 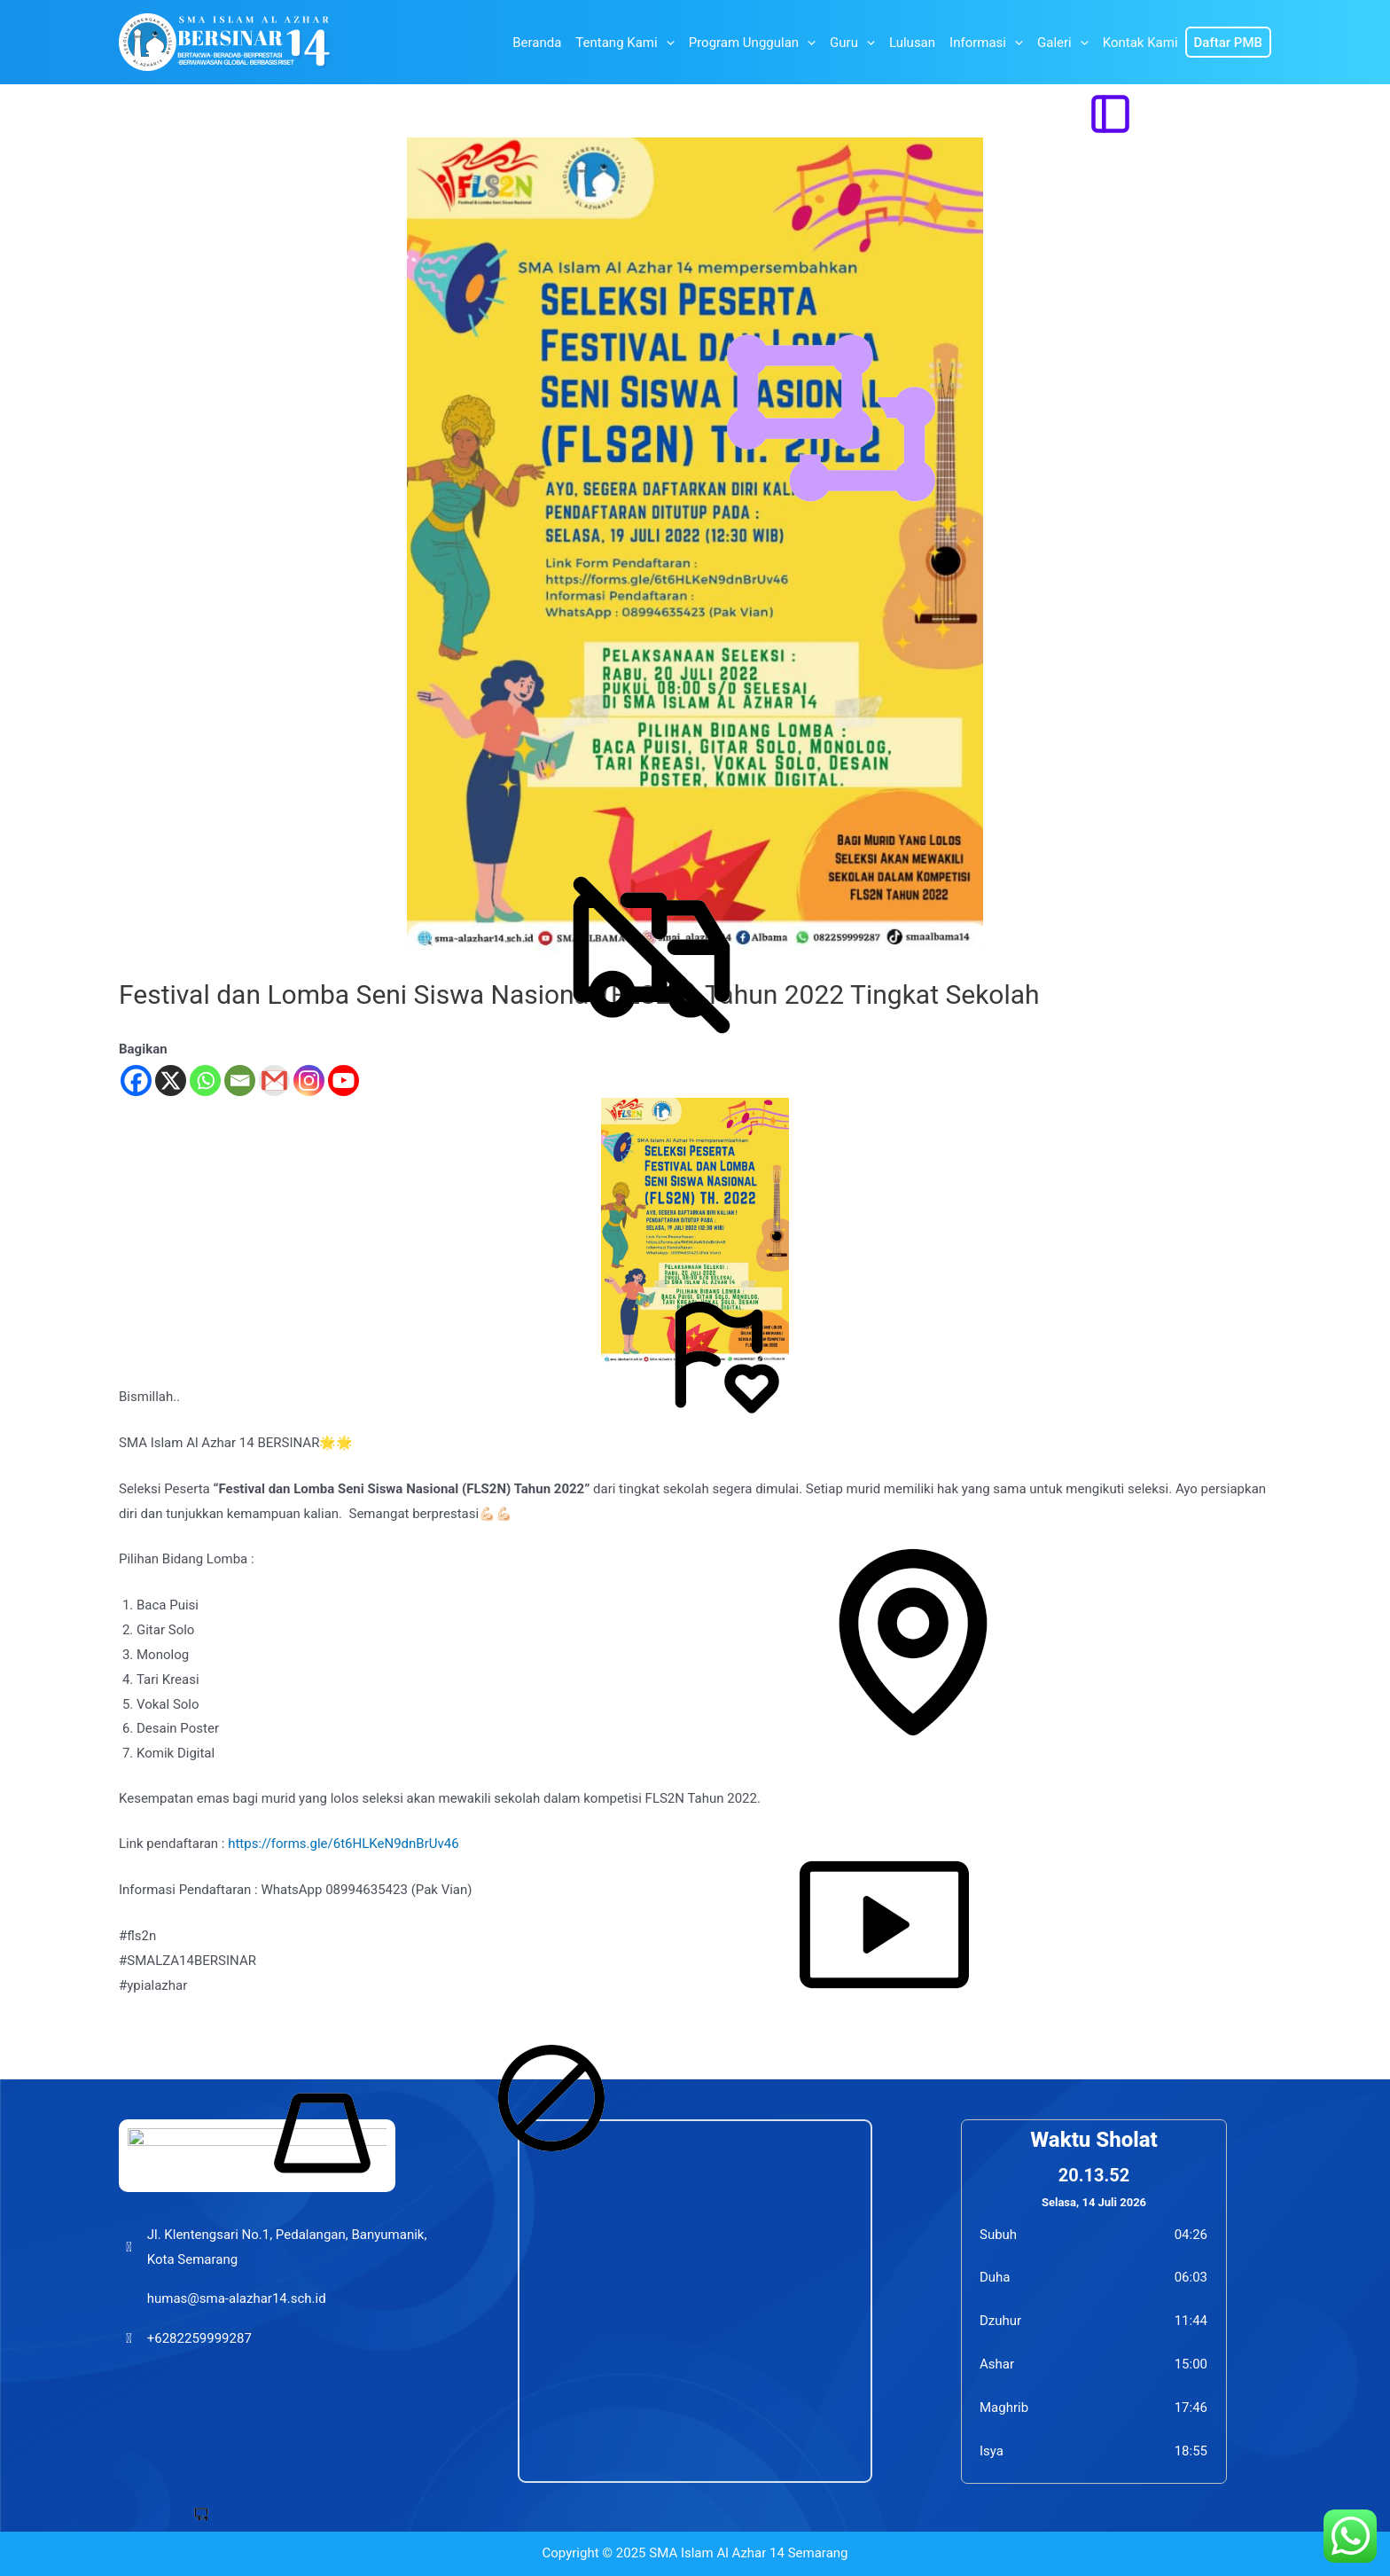 I want to click on flag a favorite or loved item, so click(x=719, y=1353).